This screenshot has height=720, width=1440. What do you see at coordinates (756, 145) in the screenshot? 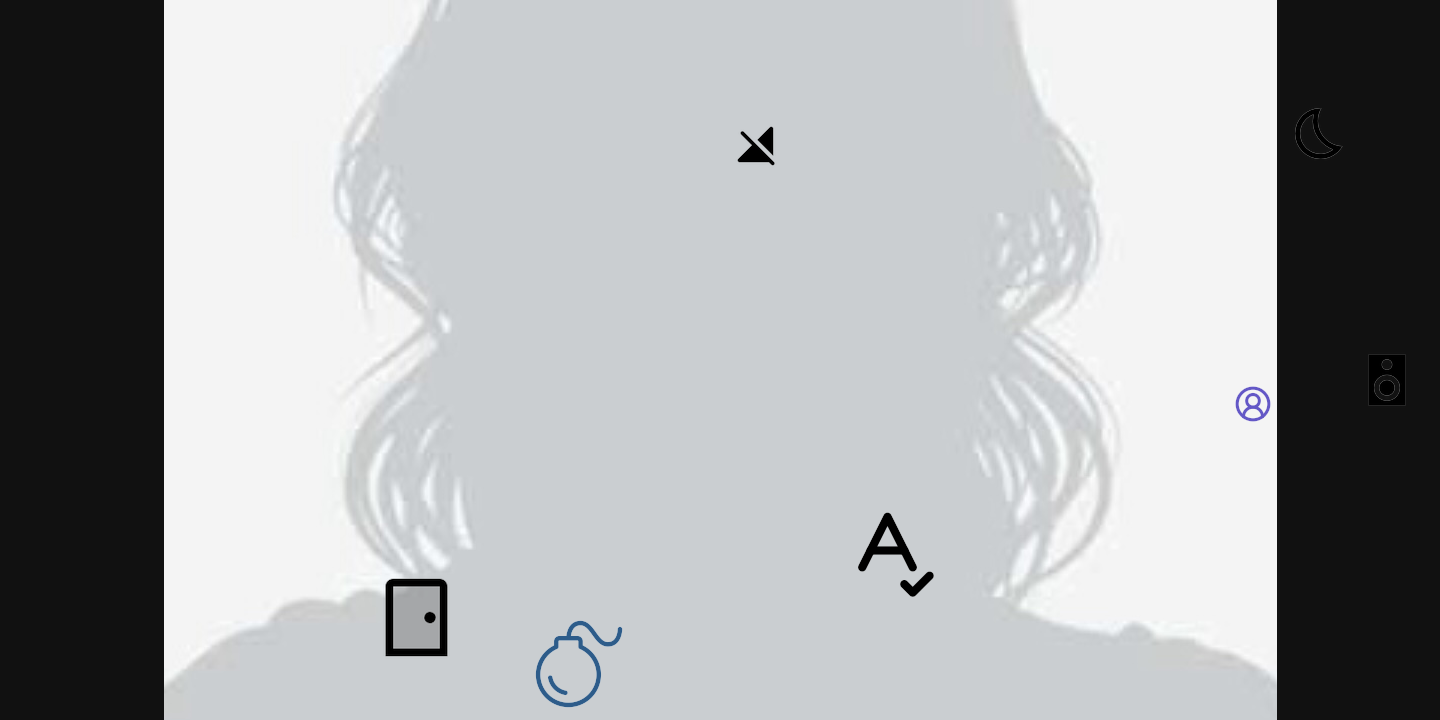
I see `indicates no cellular signal or mobile data unavailable` at bounding box center [756, 145].